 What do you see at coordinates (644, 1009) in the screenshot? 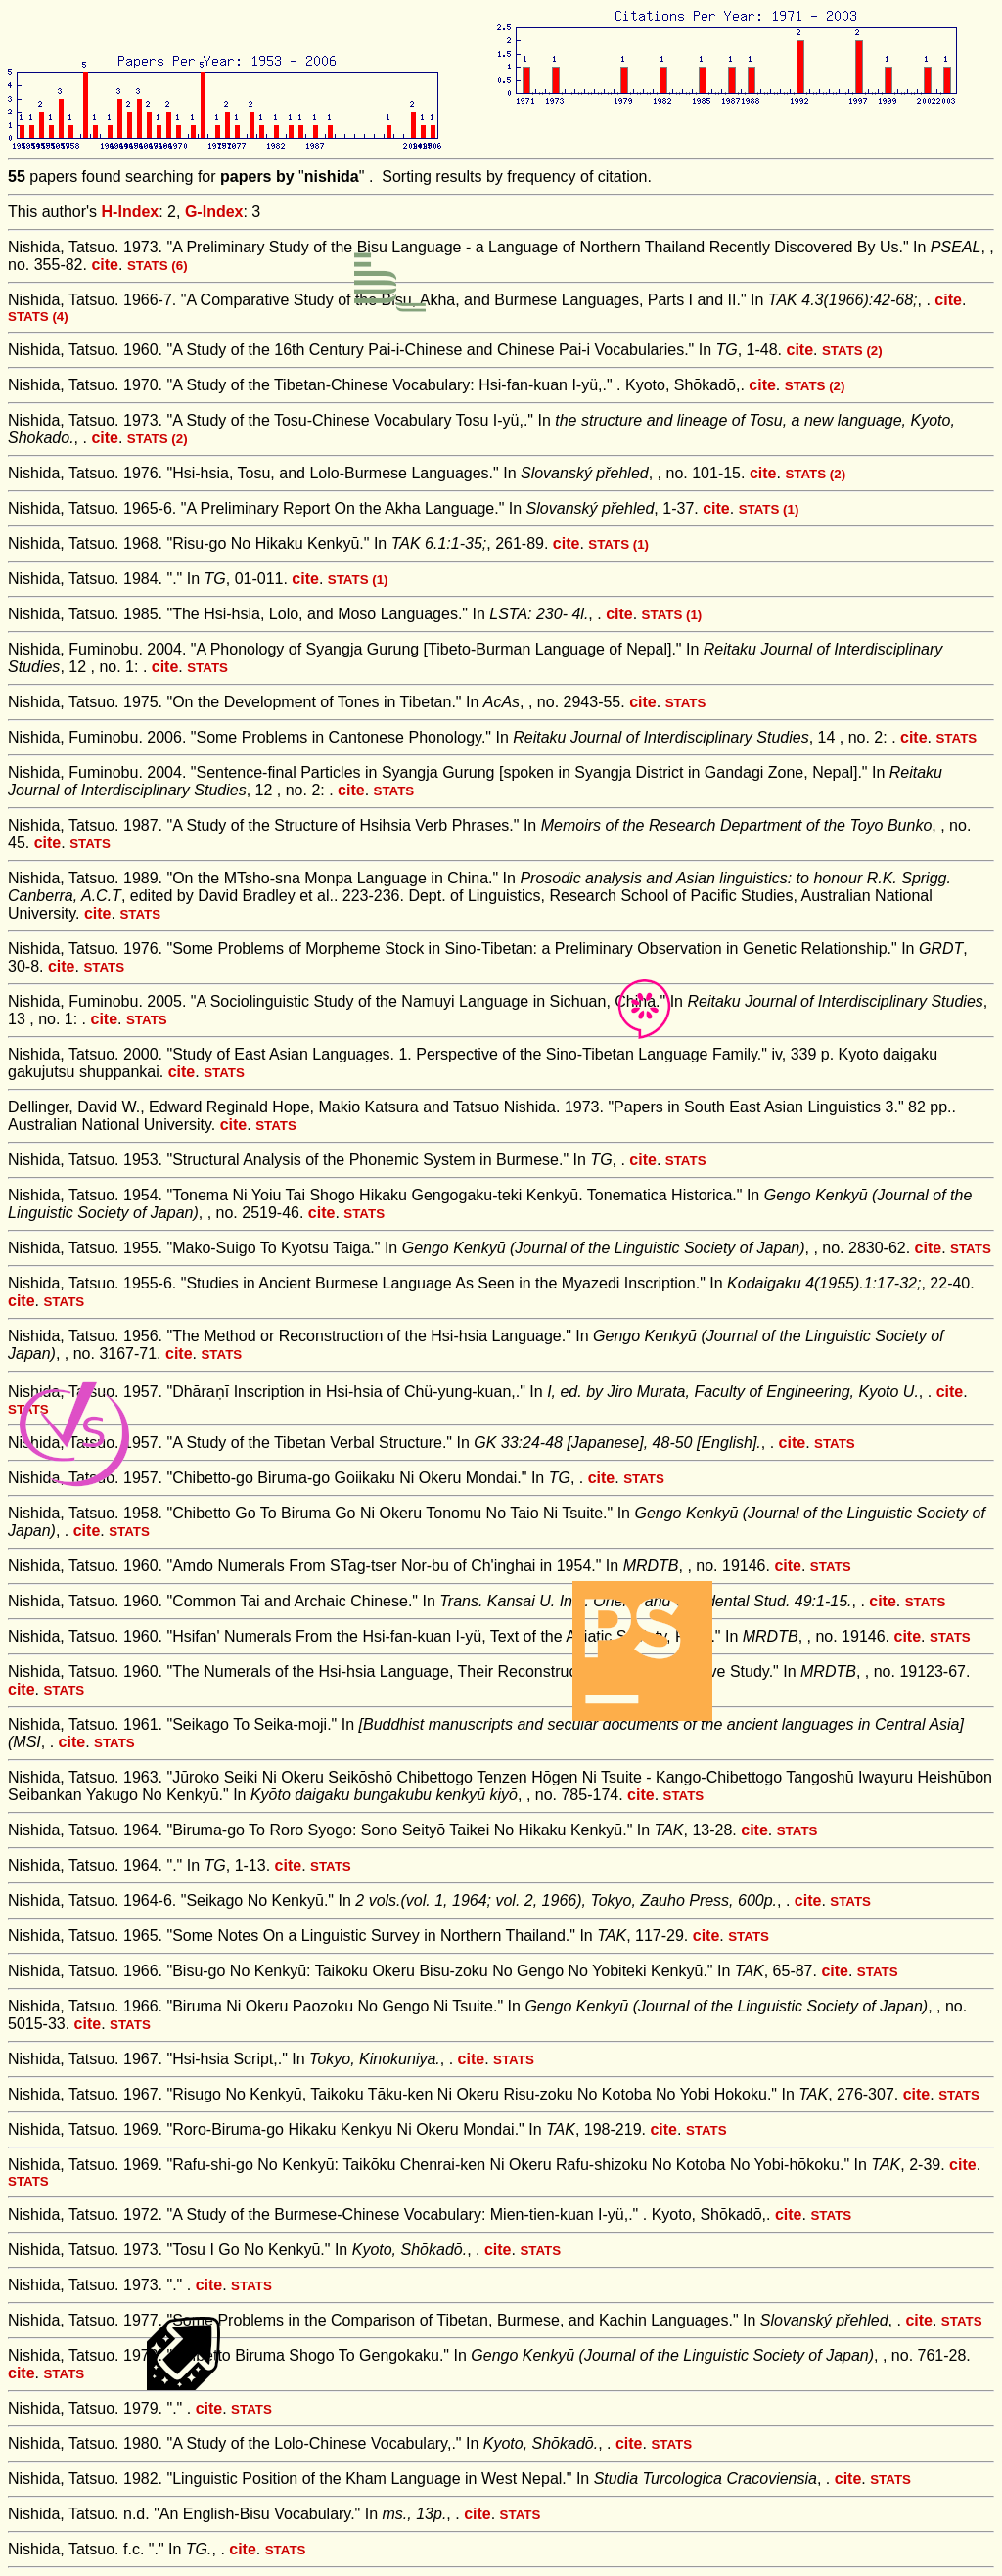
I see `cucumber testing framework logo` at bounding box center [644, 1009].